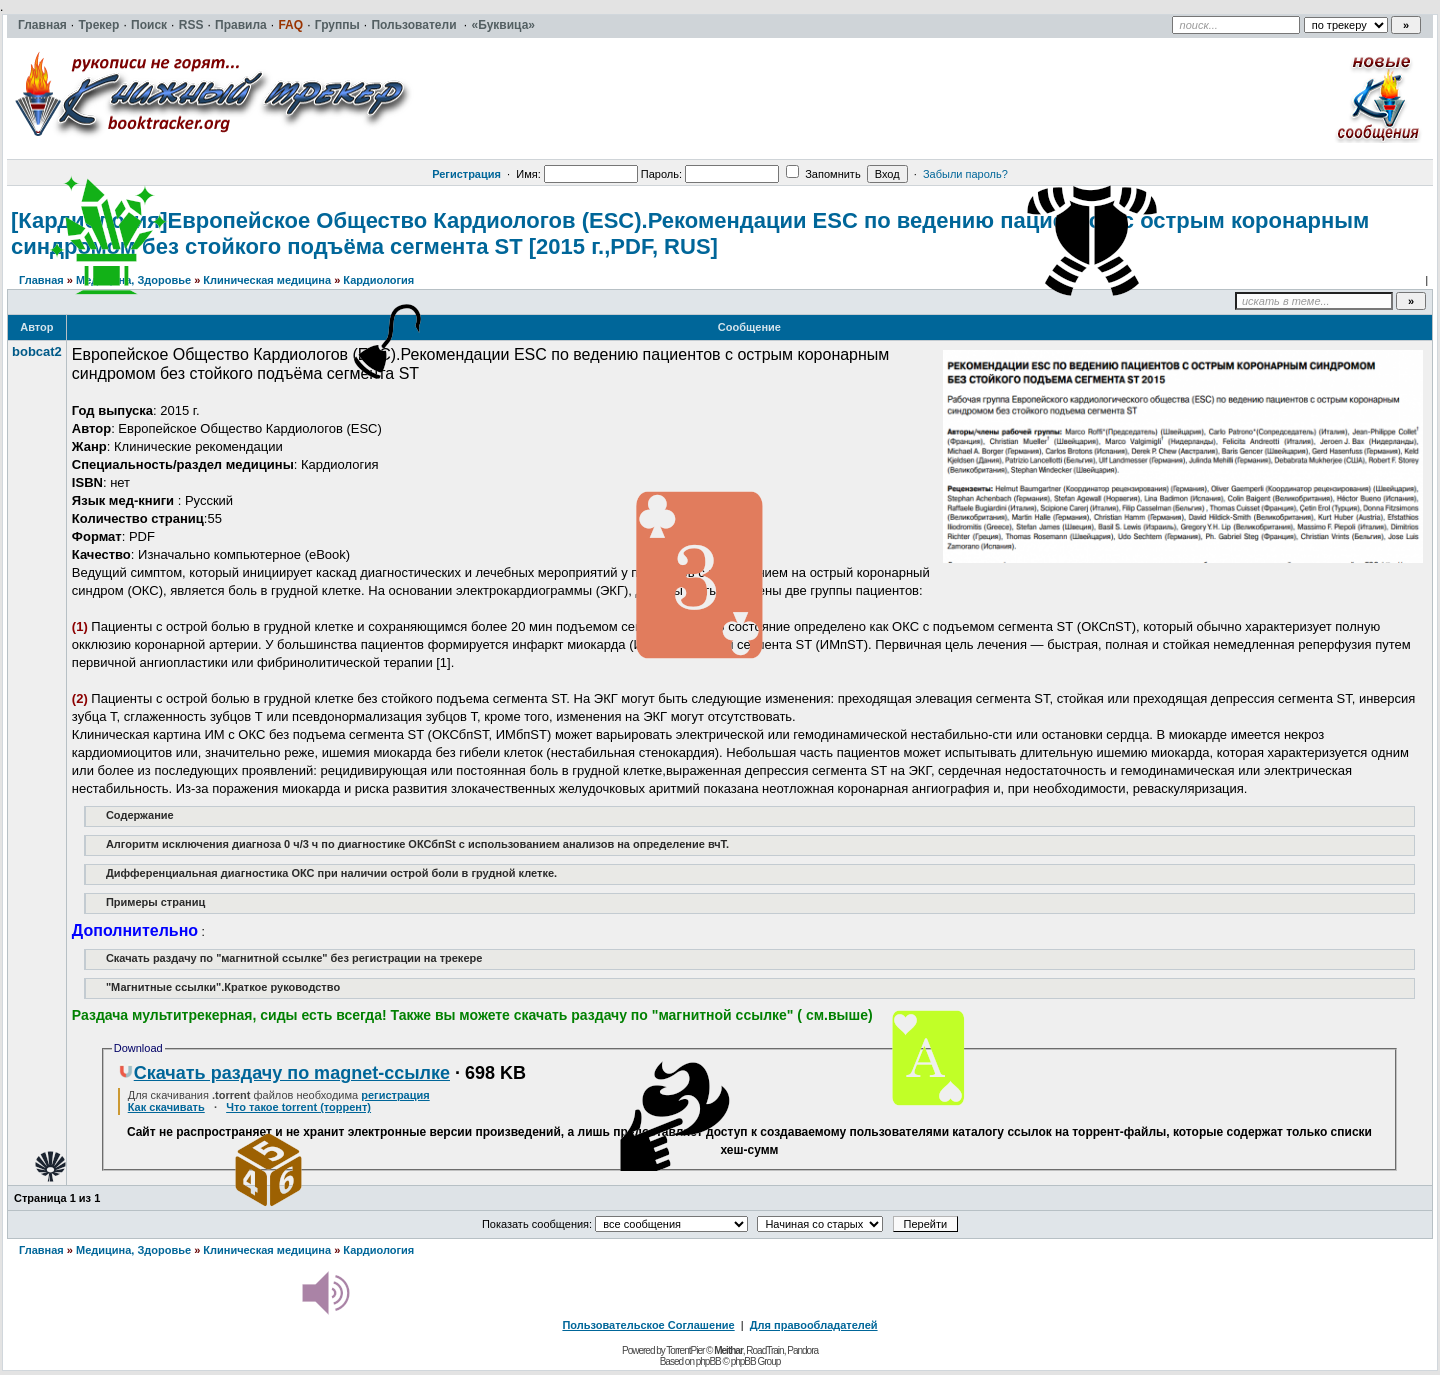 The height and width of the screenshot is (1375, 1440). I want to click on three of clubs playing card, so click(699, 575).